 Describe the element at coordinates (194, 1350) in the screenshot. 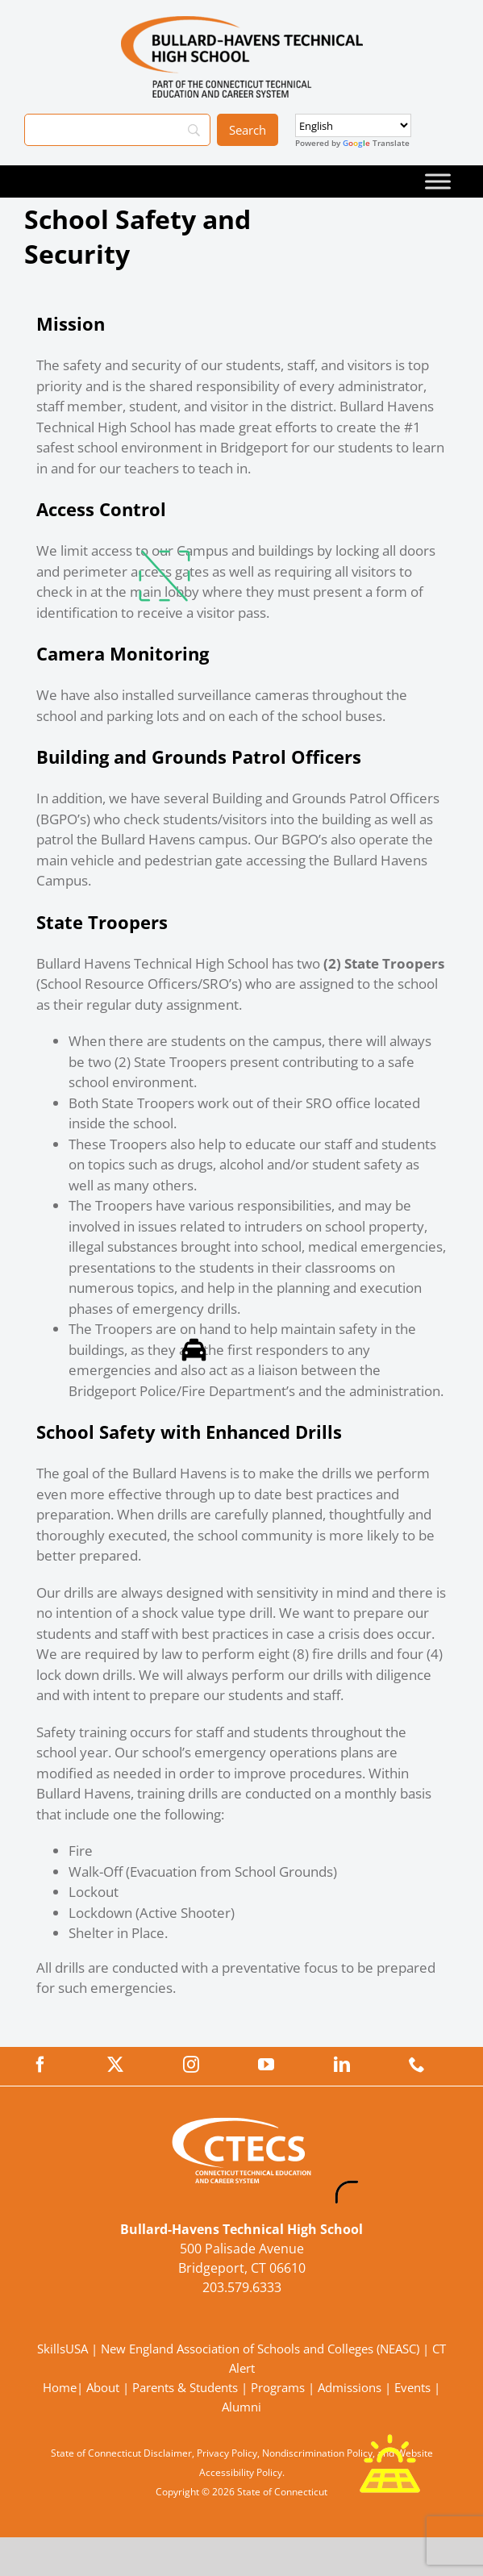

I see `request a taxi or cab ride` at that location.